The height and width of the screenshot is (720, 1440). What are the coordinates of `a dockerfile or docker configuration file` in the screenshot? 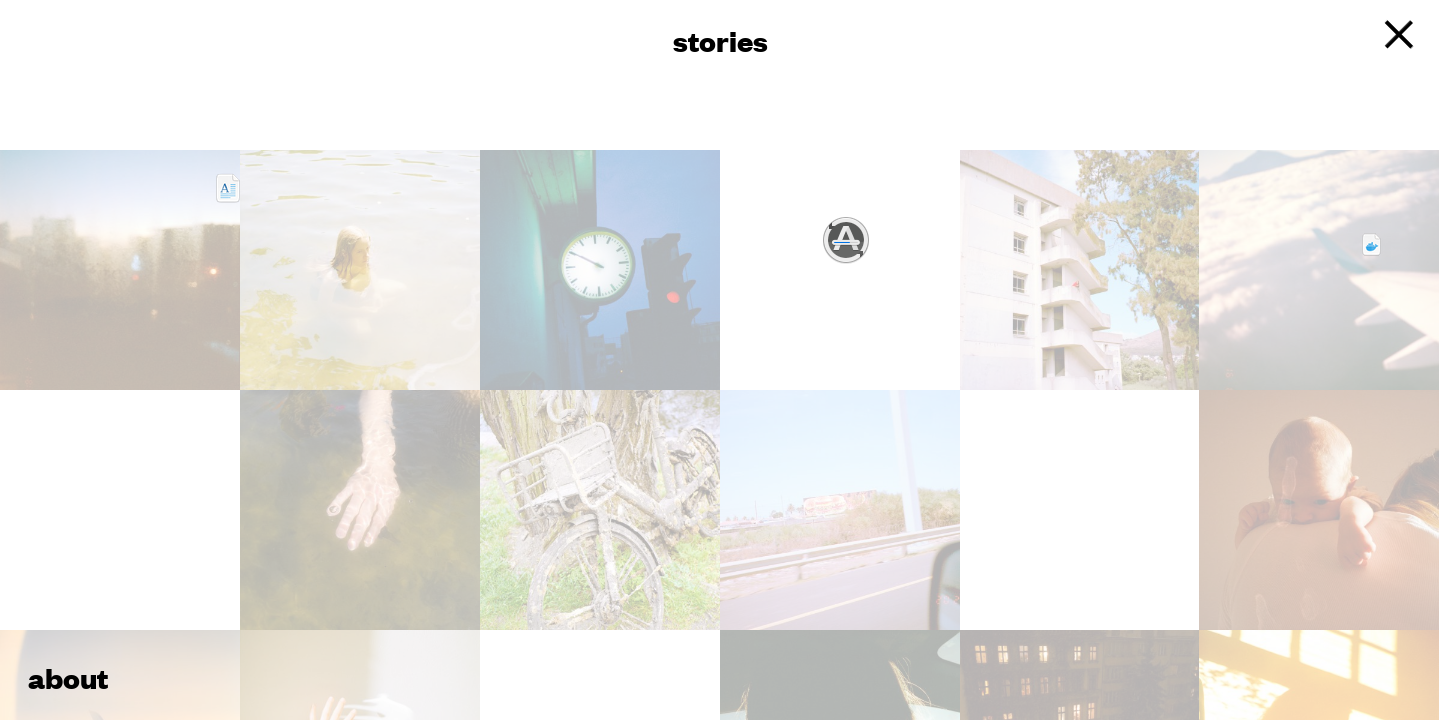 It's located at (1371, 244).